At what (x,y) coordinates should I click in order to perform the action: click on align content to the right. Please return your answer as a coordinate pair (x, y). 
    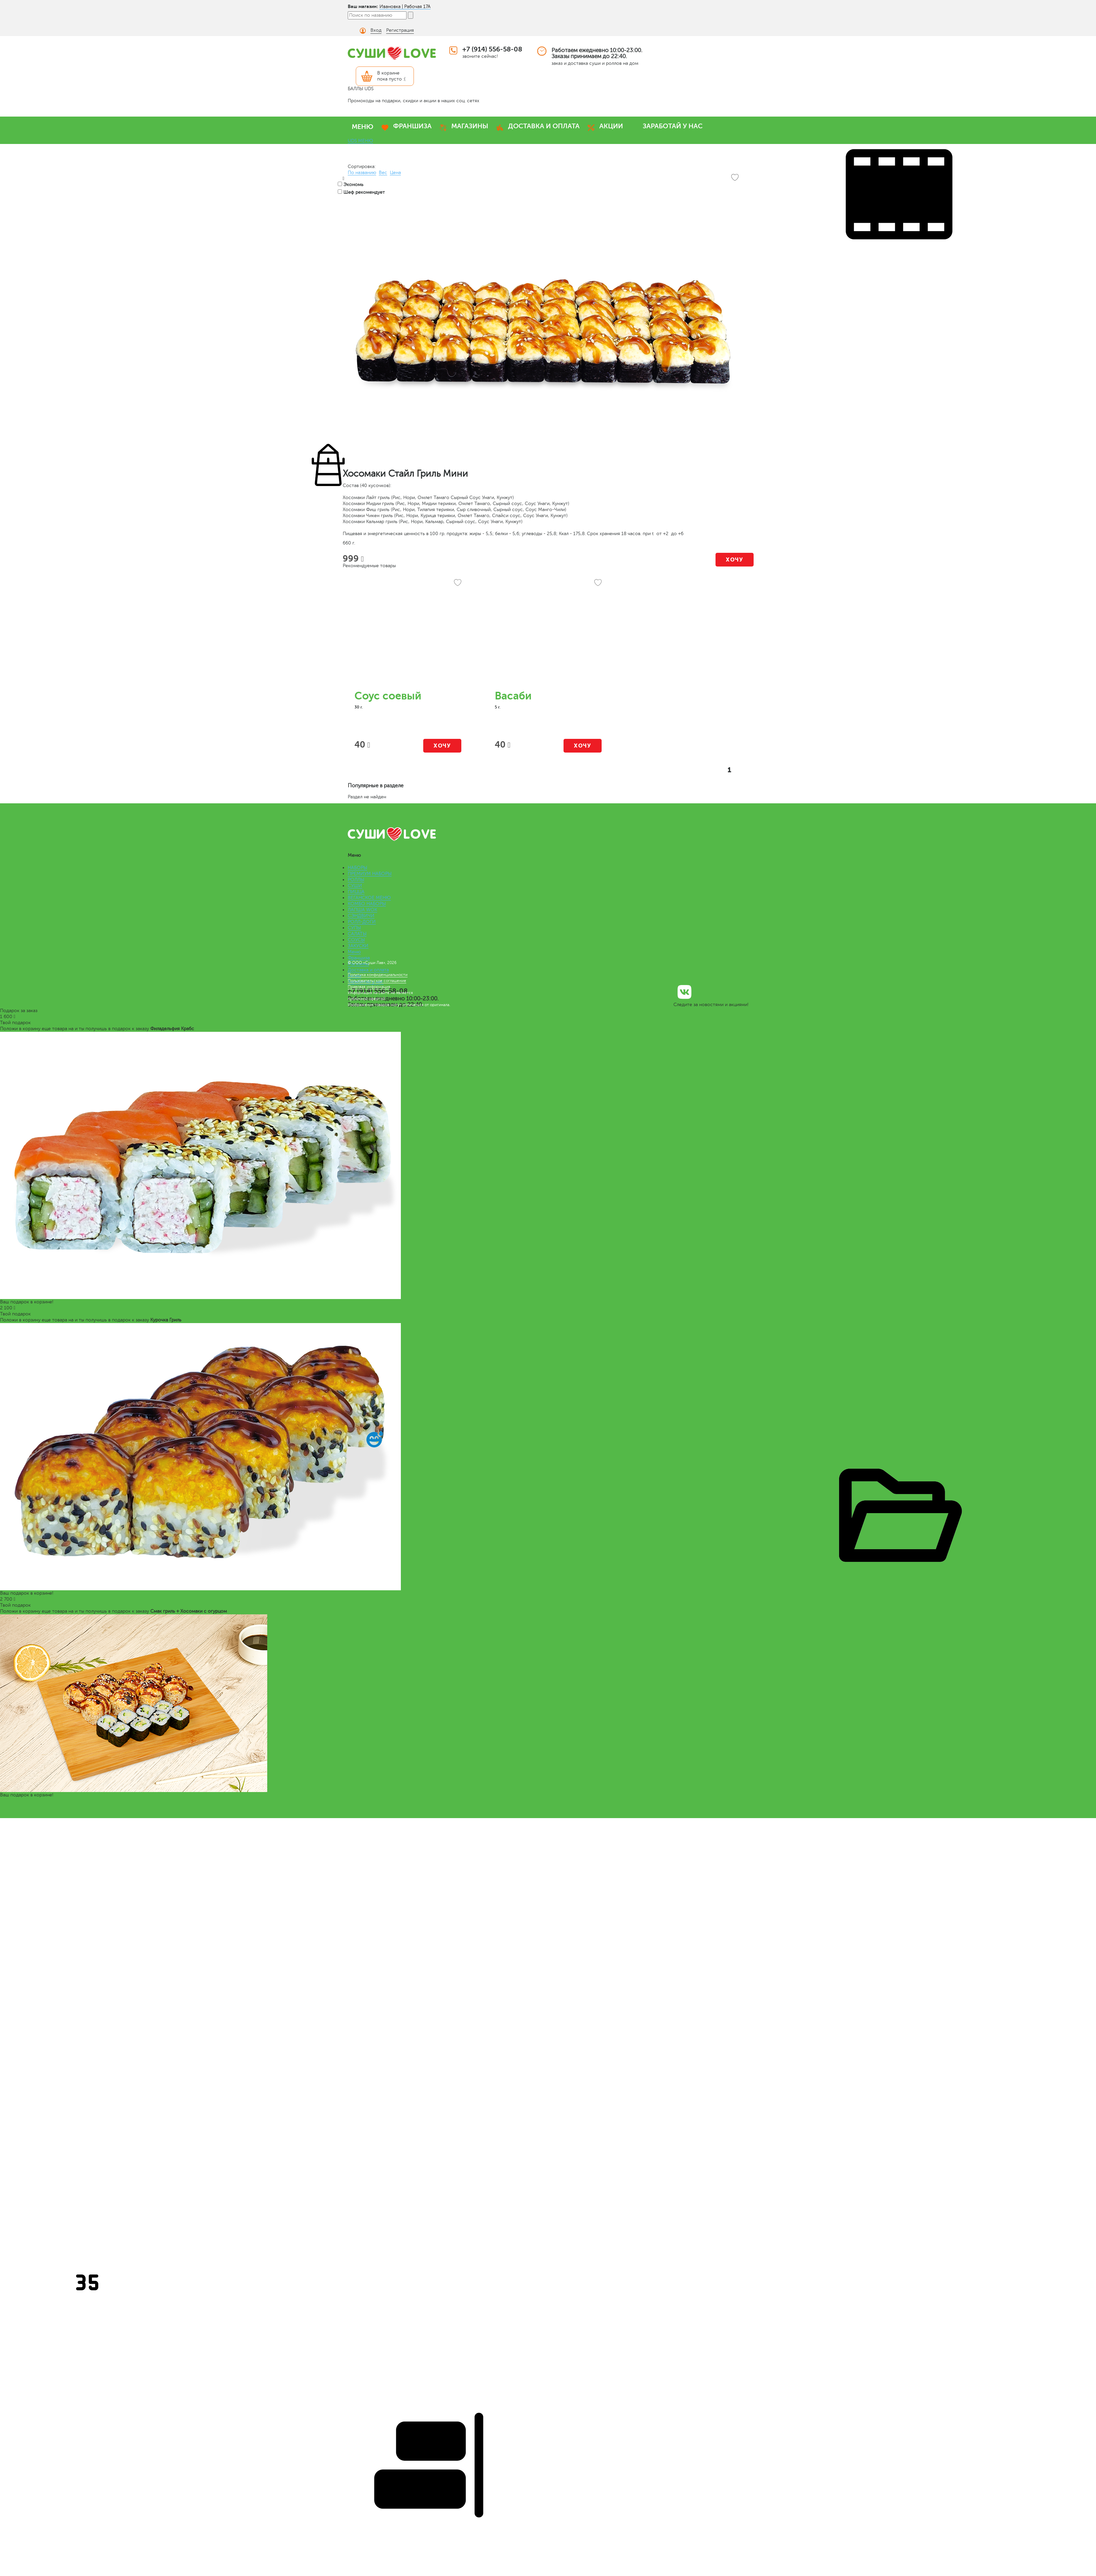
    Looking at the image, I should click on (431, 2465).